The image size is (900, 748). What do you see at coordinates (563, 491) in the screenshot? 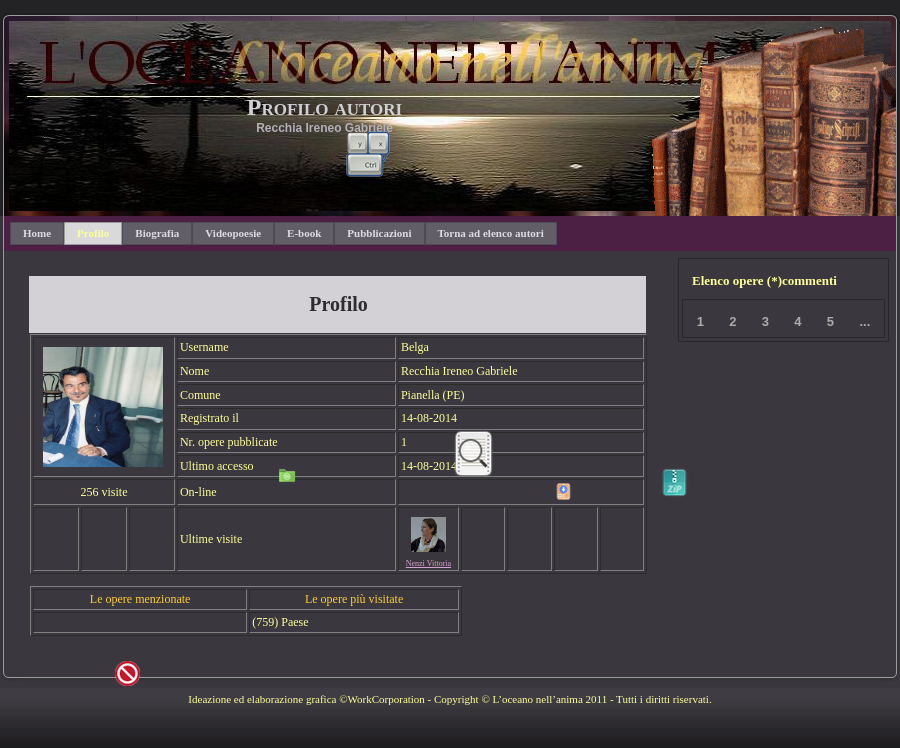
I see `downloading a software package` at bounding box center [563, 491].